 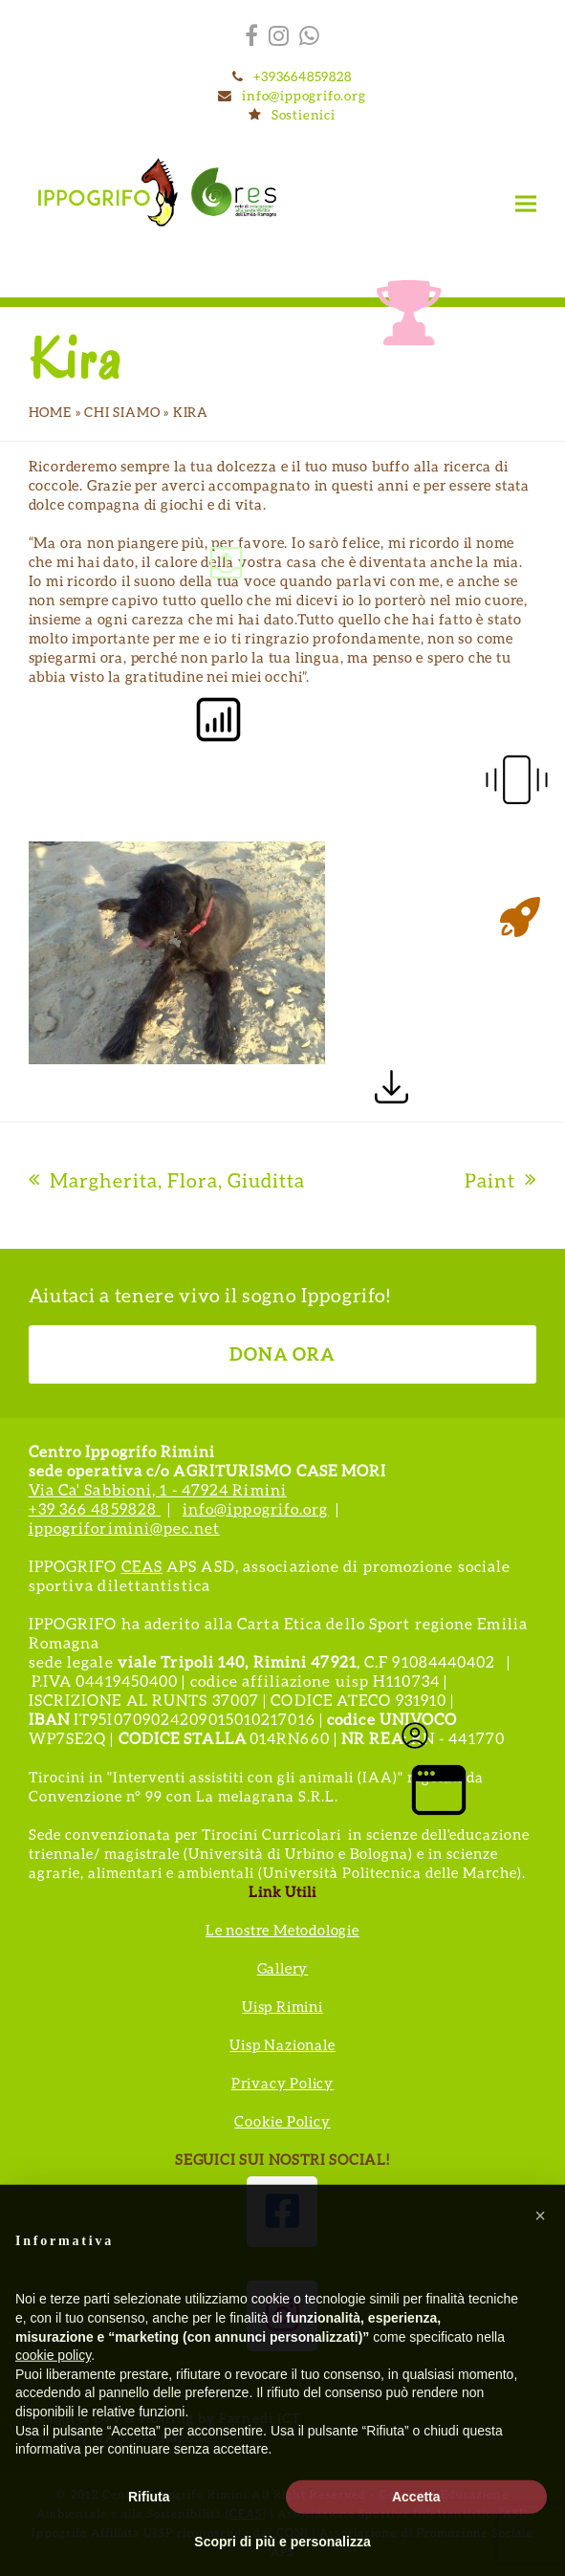 What do you see at coordinates (218, 719) in the screenshot?
I see `view analytics or statistics` at bounding box center [218, 719].